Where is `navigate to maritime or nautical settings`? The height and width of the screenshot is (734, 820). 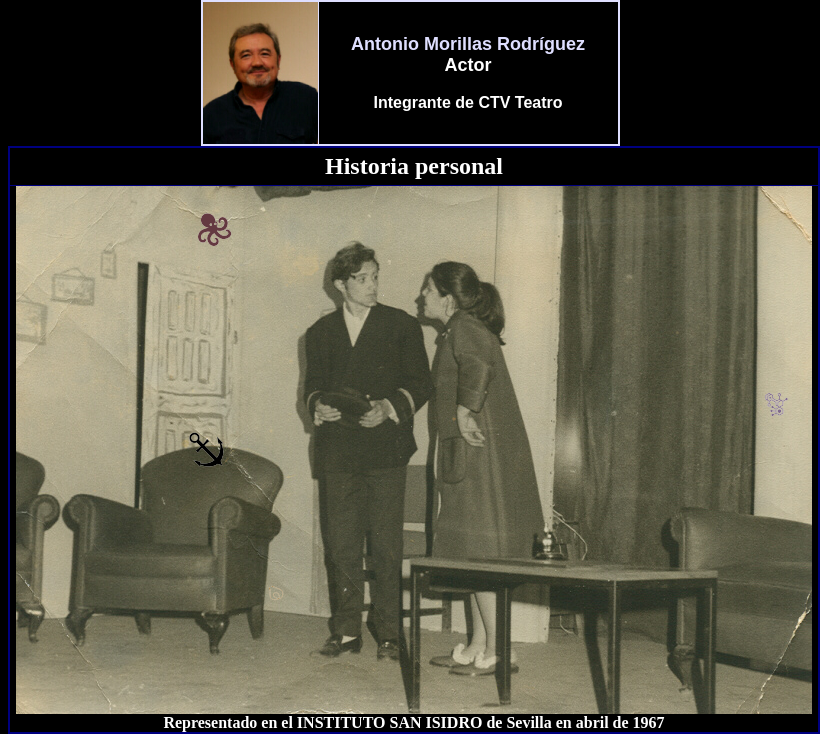 navigate to maritime or nautical settings is located at coordinates (206, 449).